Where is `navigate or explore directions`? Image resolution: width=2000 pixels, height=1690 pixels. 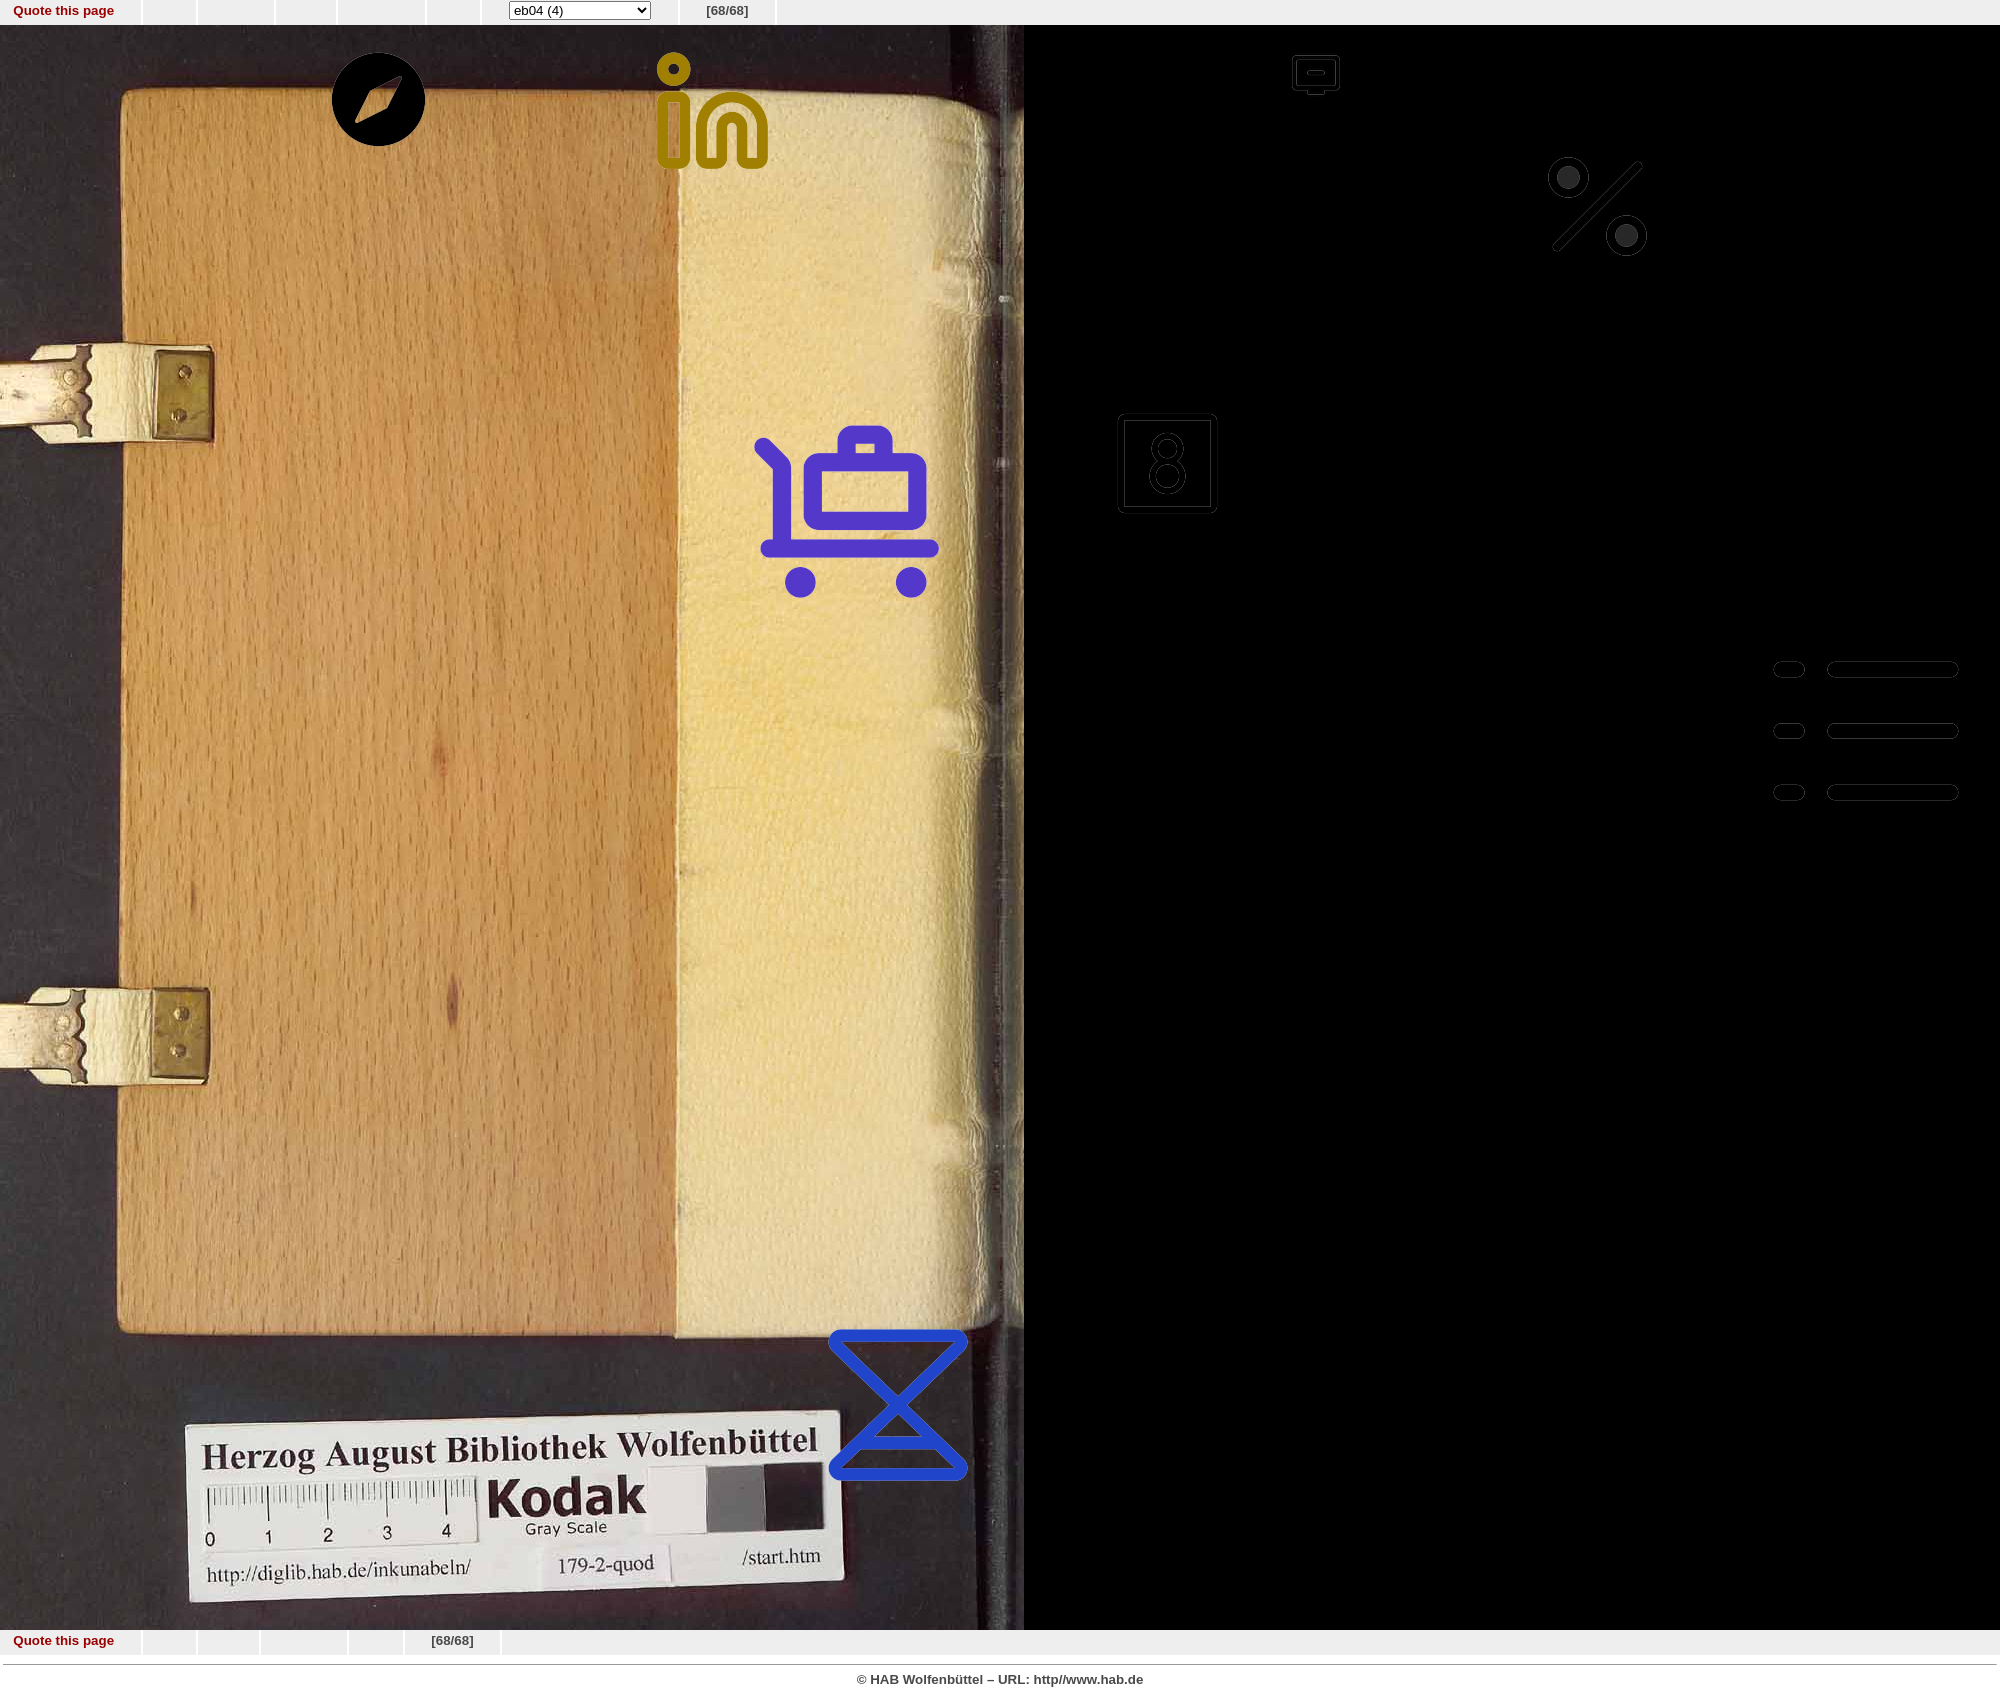
navigate or explore directions is located at coordinates (378, 99).